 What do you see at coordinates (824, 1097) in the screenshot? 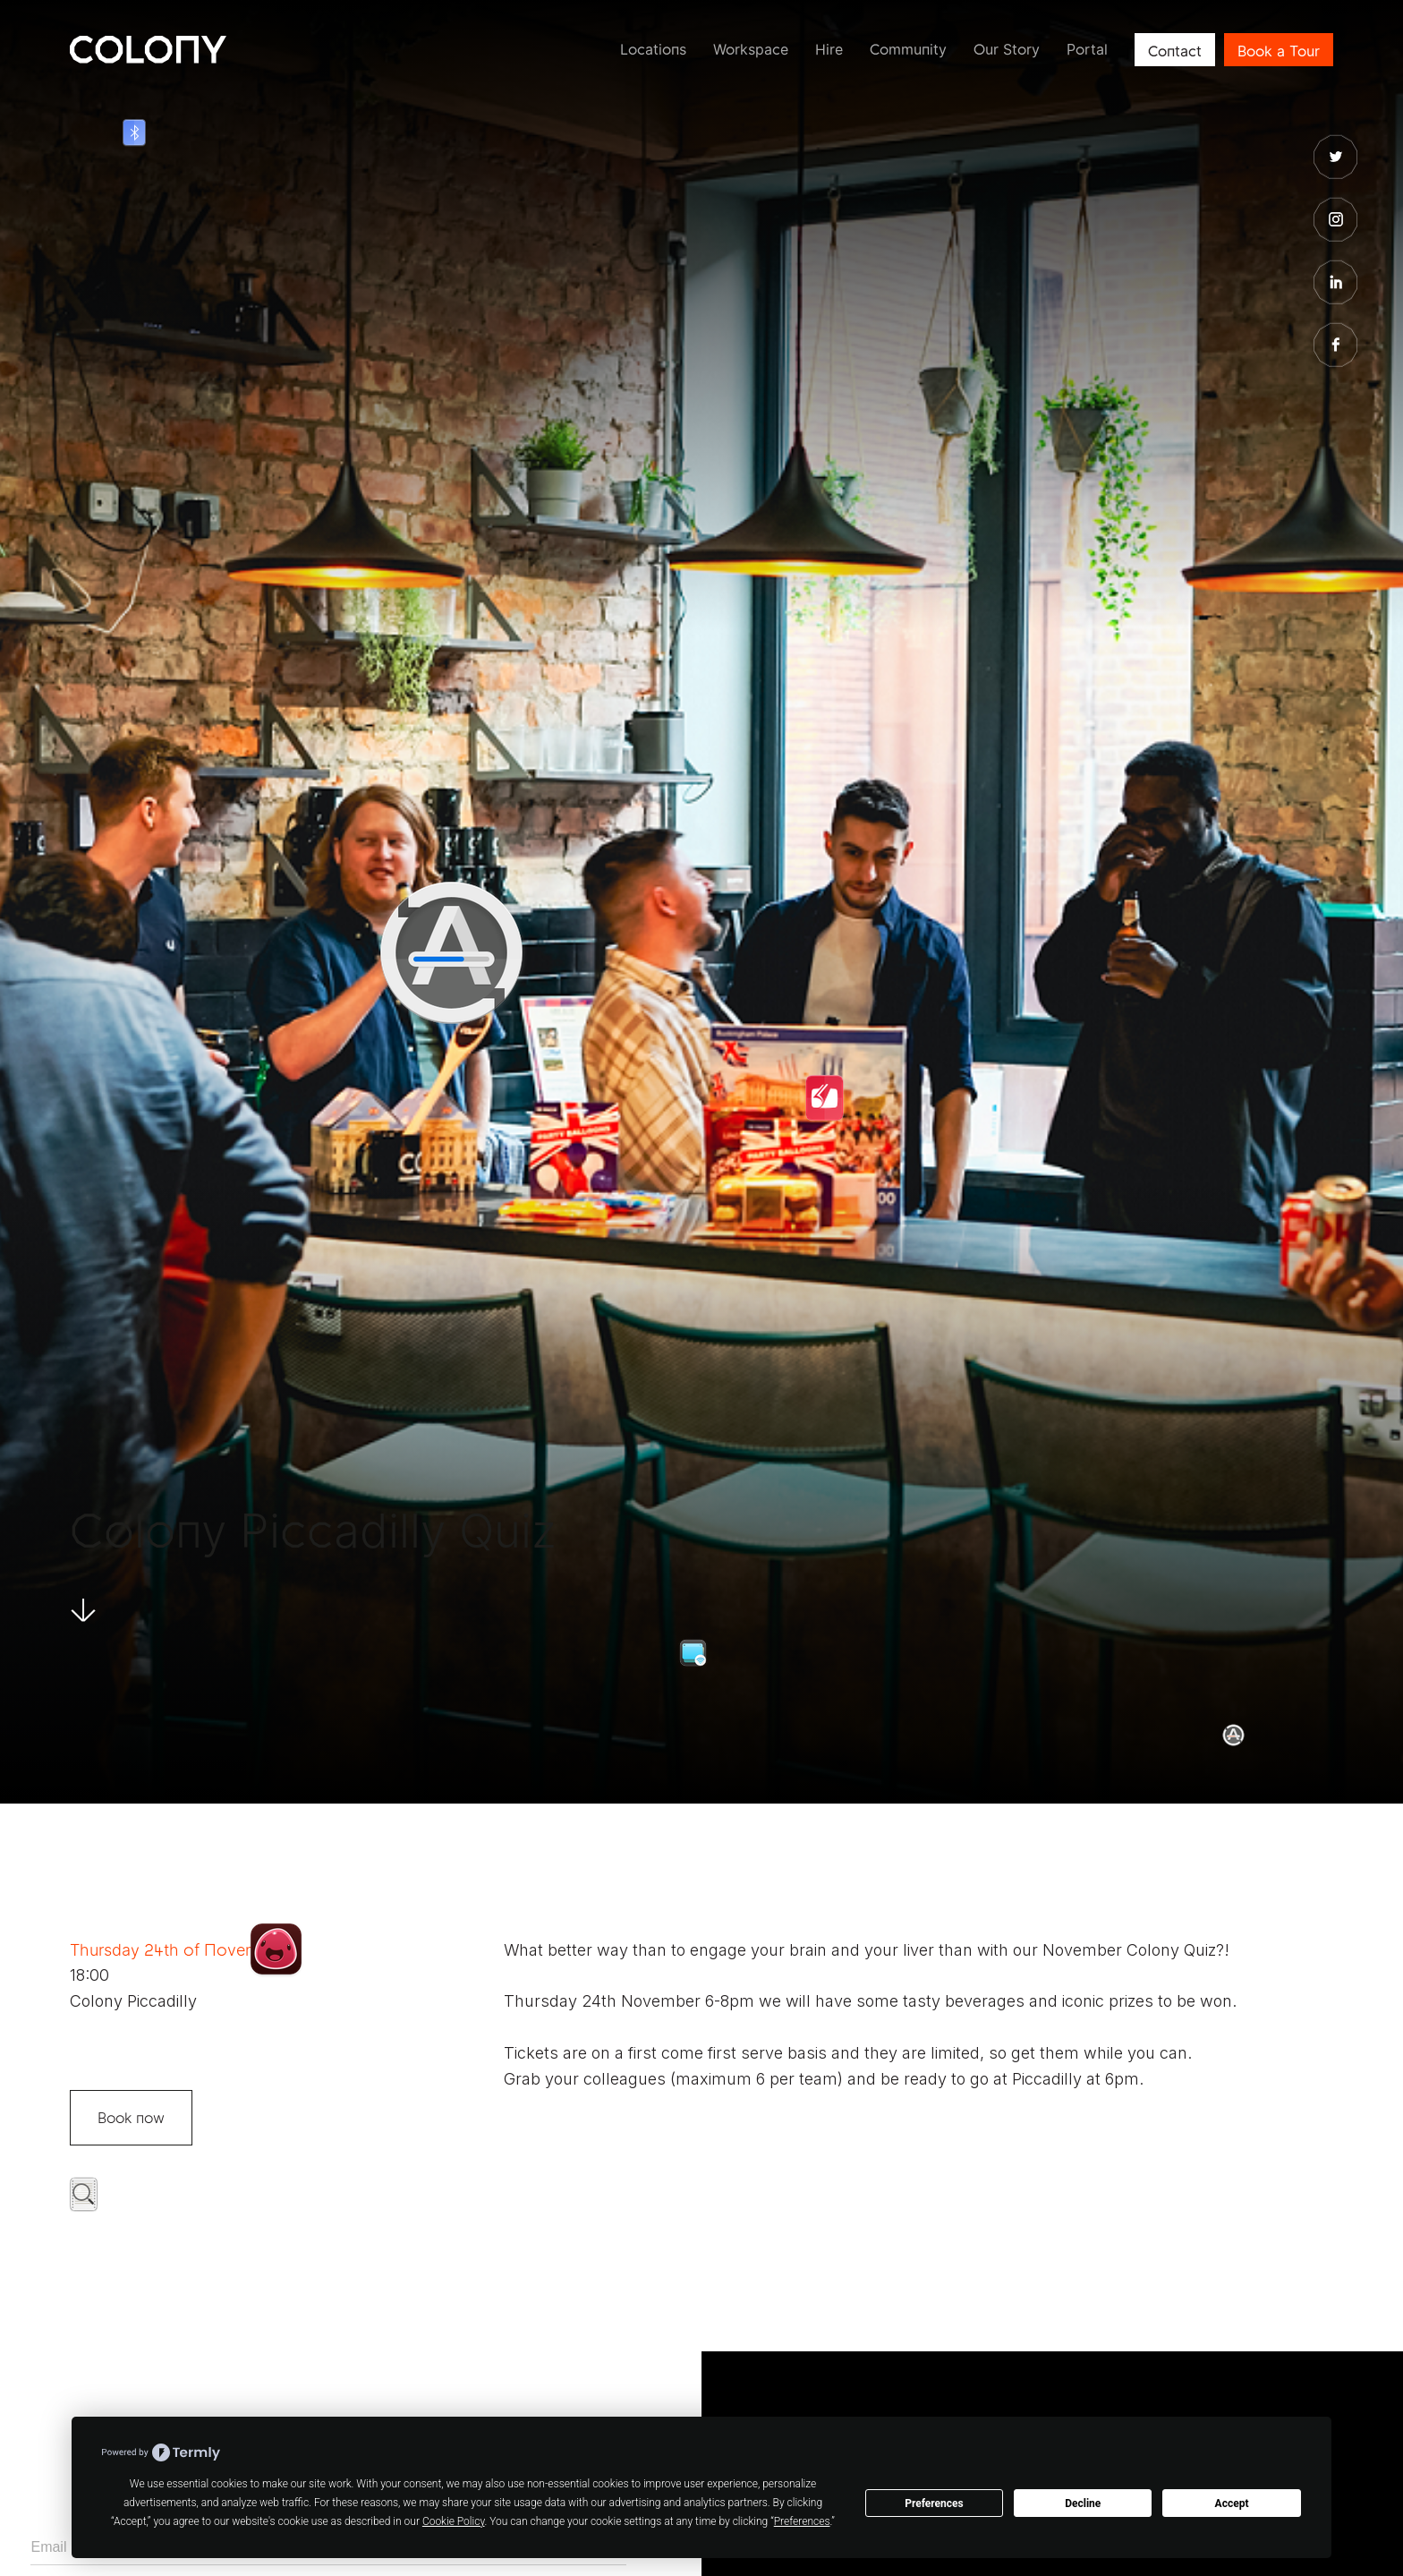
I see `an eps vector image file` at bounding box center [824, 1097].